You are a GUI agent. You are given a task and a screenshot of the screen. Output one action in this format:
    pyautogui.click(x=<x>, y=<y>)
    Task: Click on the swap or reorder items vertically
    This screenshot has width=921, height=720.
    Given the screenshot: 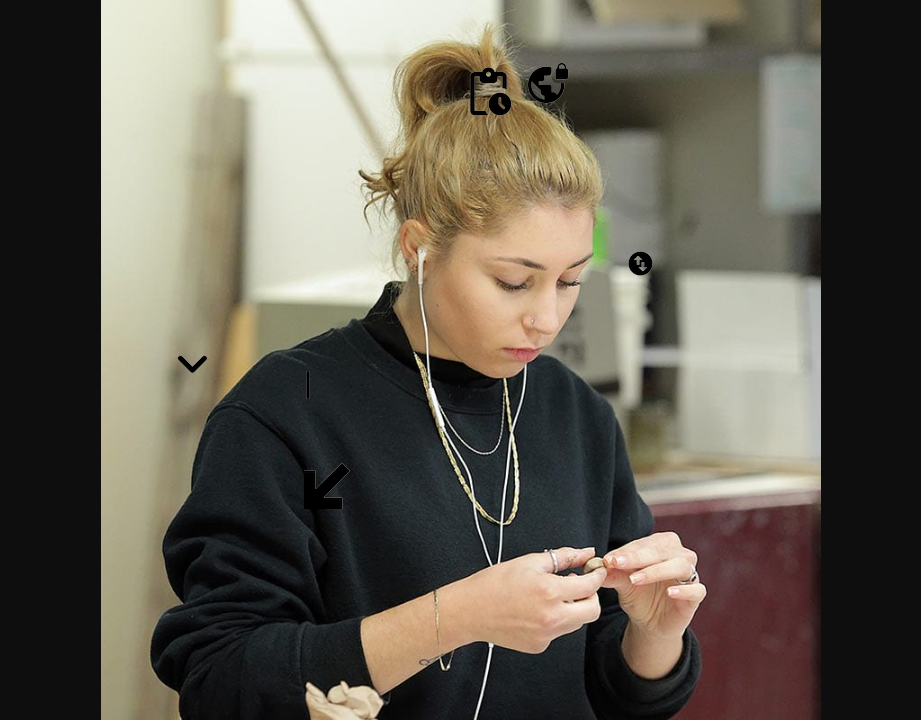 What is the action you would take?
    pyautogui.click(x=640, y=263)
    